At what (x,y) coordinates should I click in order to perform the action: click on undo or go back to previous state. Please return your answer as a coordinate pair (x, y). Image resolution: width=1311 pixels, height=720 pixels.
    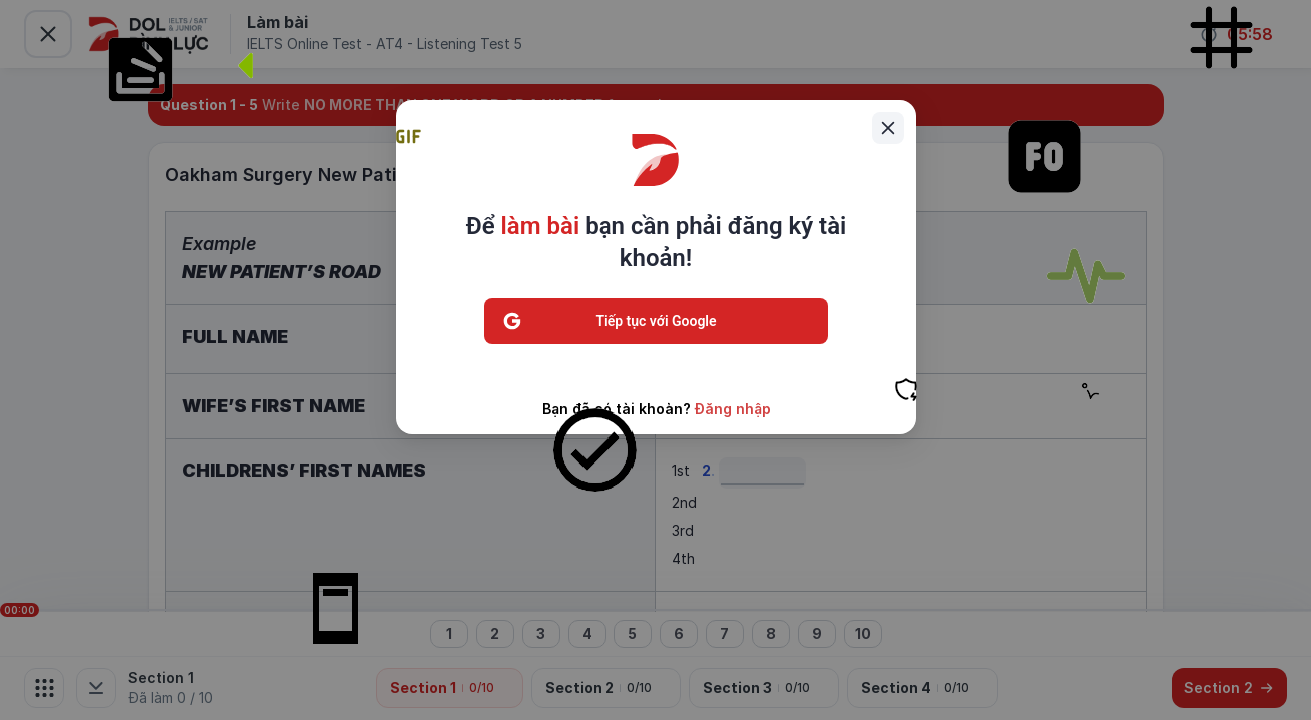
    Looking at the image, I should click on (1090, 390).